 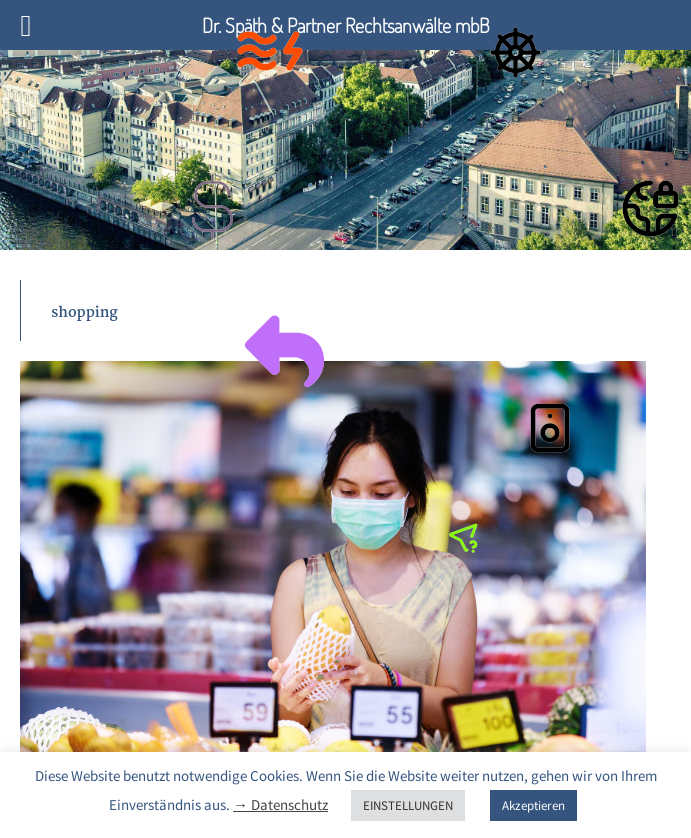 What do you see at coordinates (650, 208) in the screenshot?
I see `access global security or privacy settings` at bounding box center [650, 208].